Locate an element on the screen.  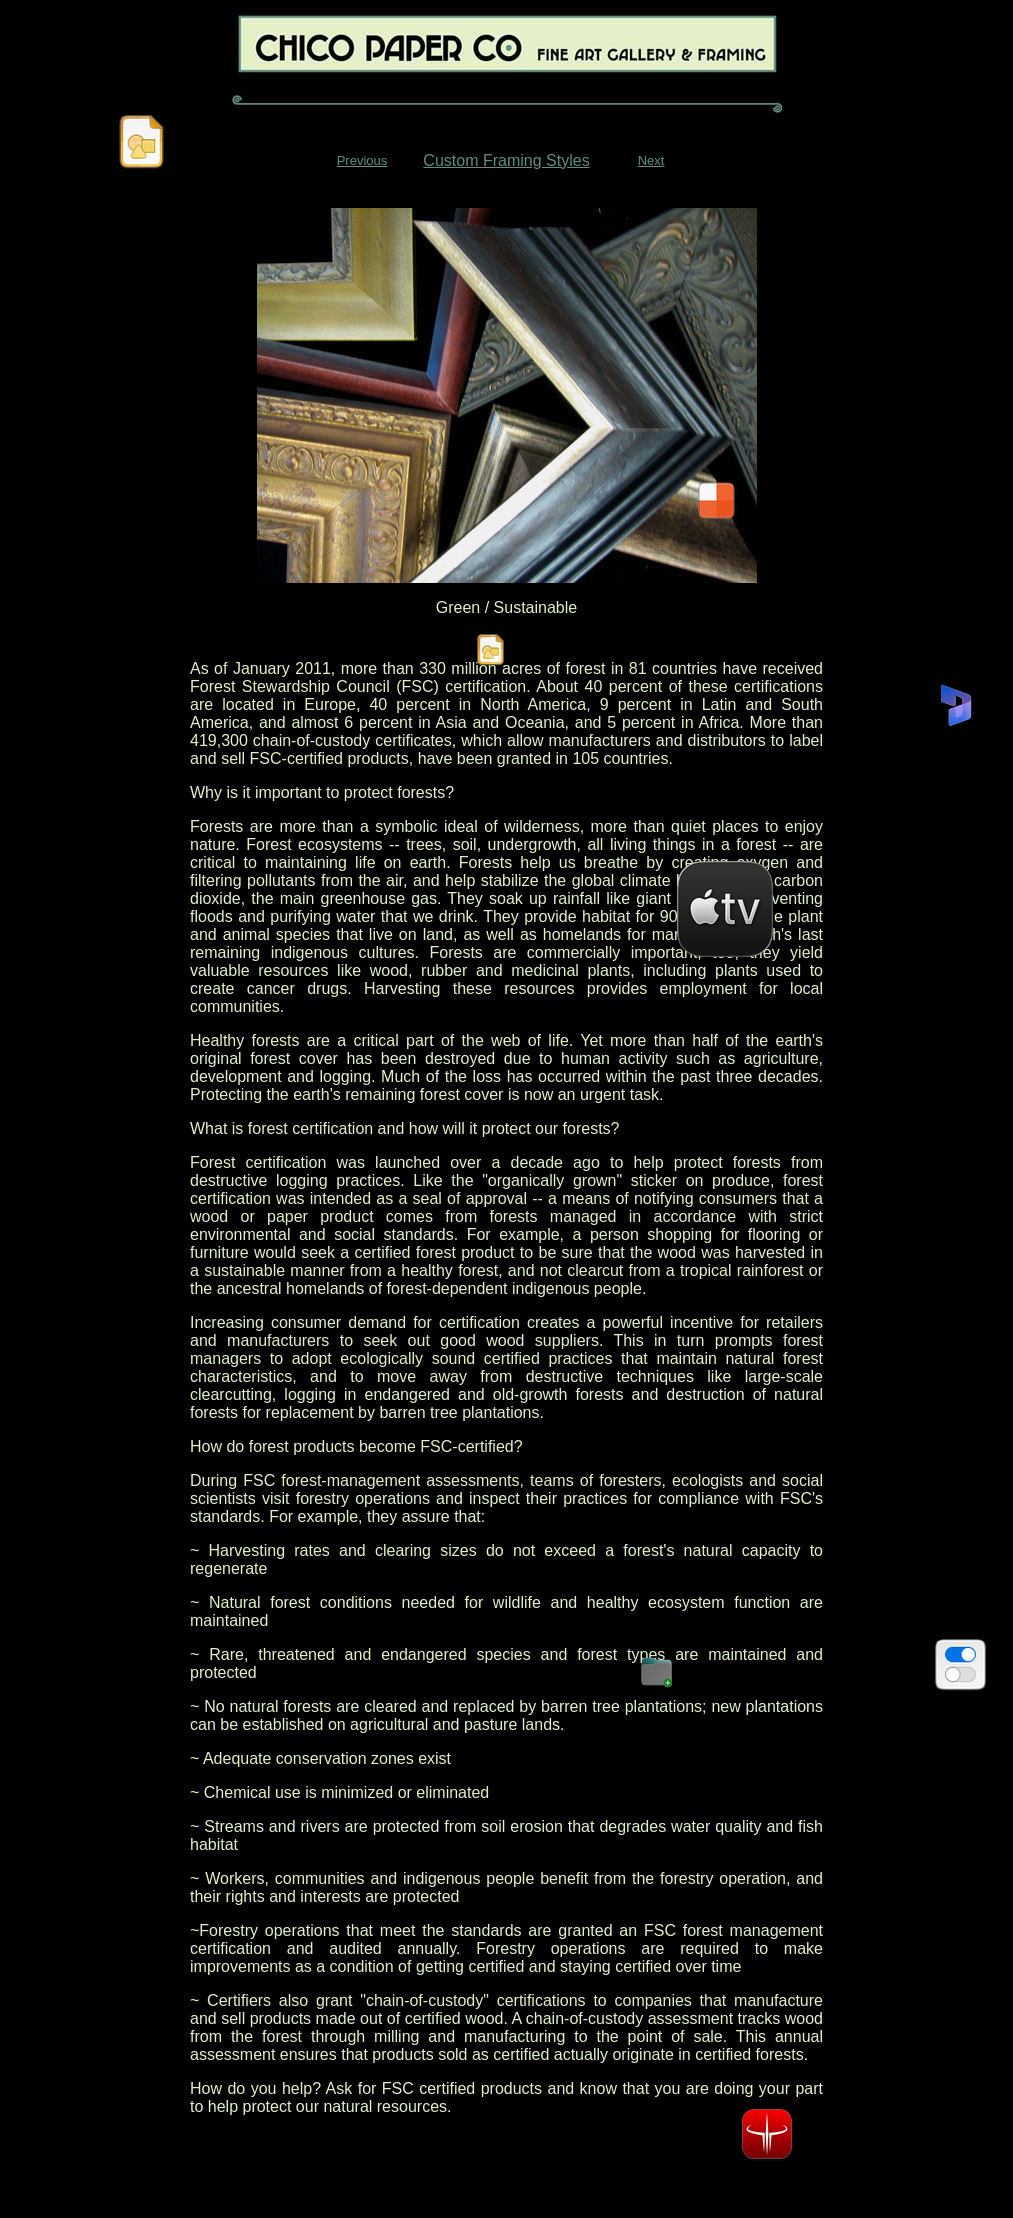
create a new folder is located at coordinates (656, 1671).